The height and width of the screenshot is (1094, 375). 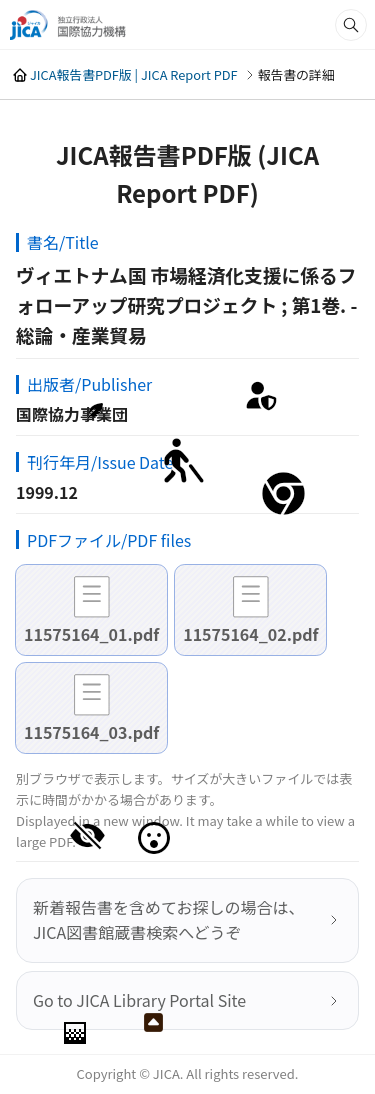 I want to click on access user privacy and security settings, so click(x=261, y=395).